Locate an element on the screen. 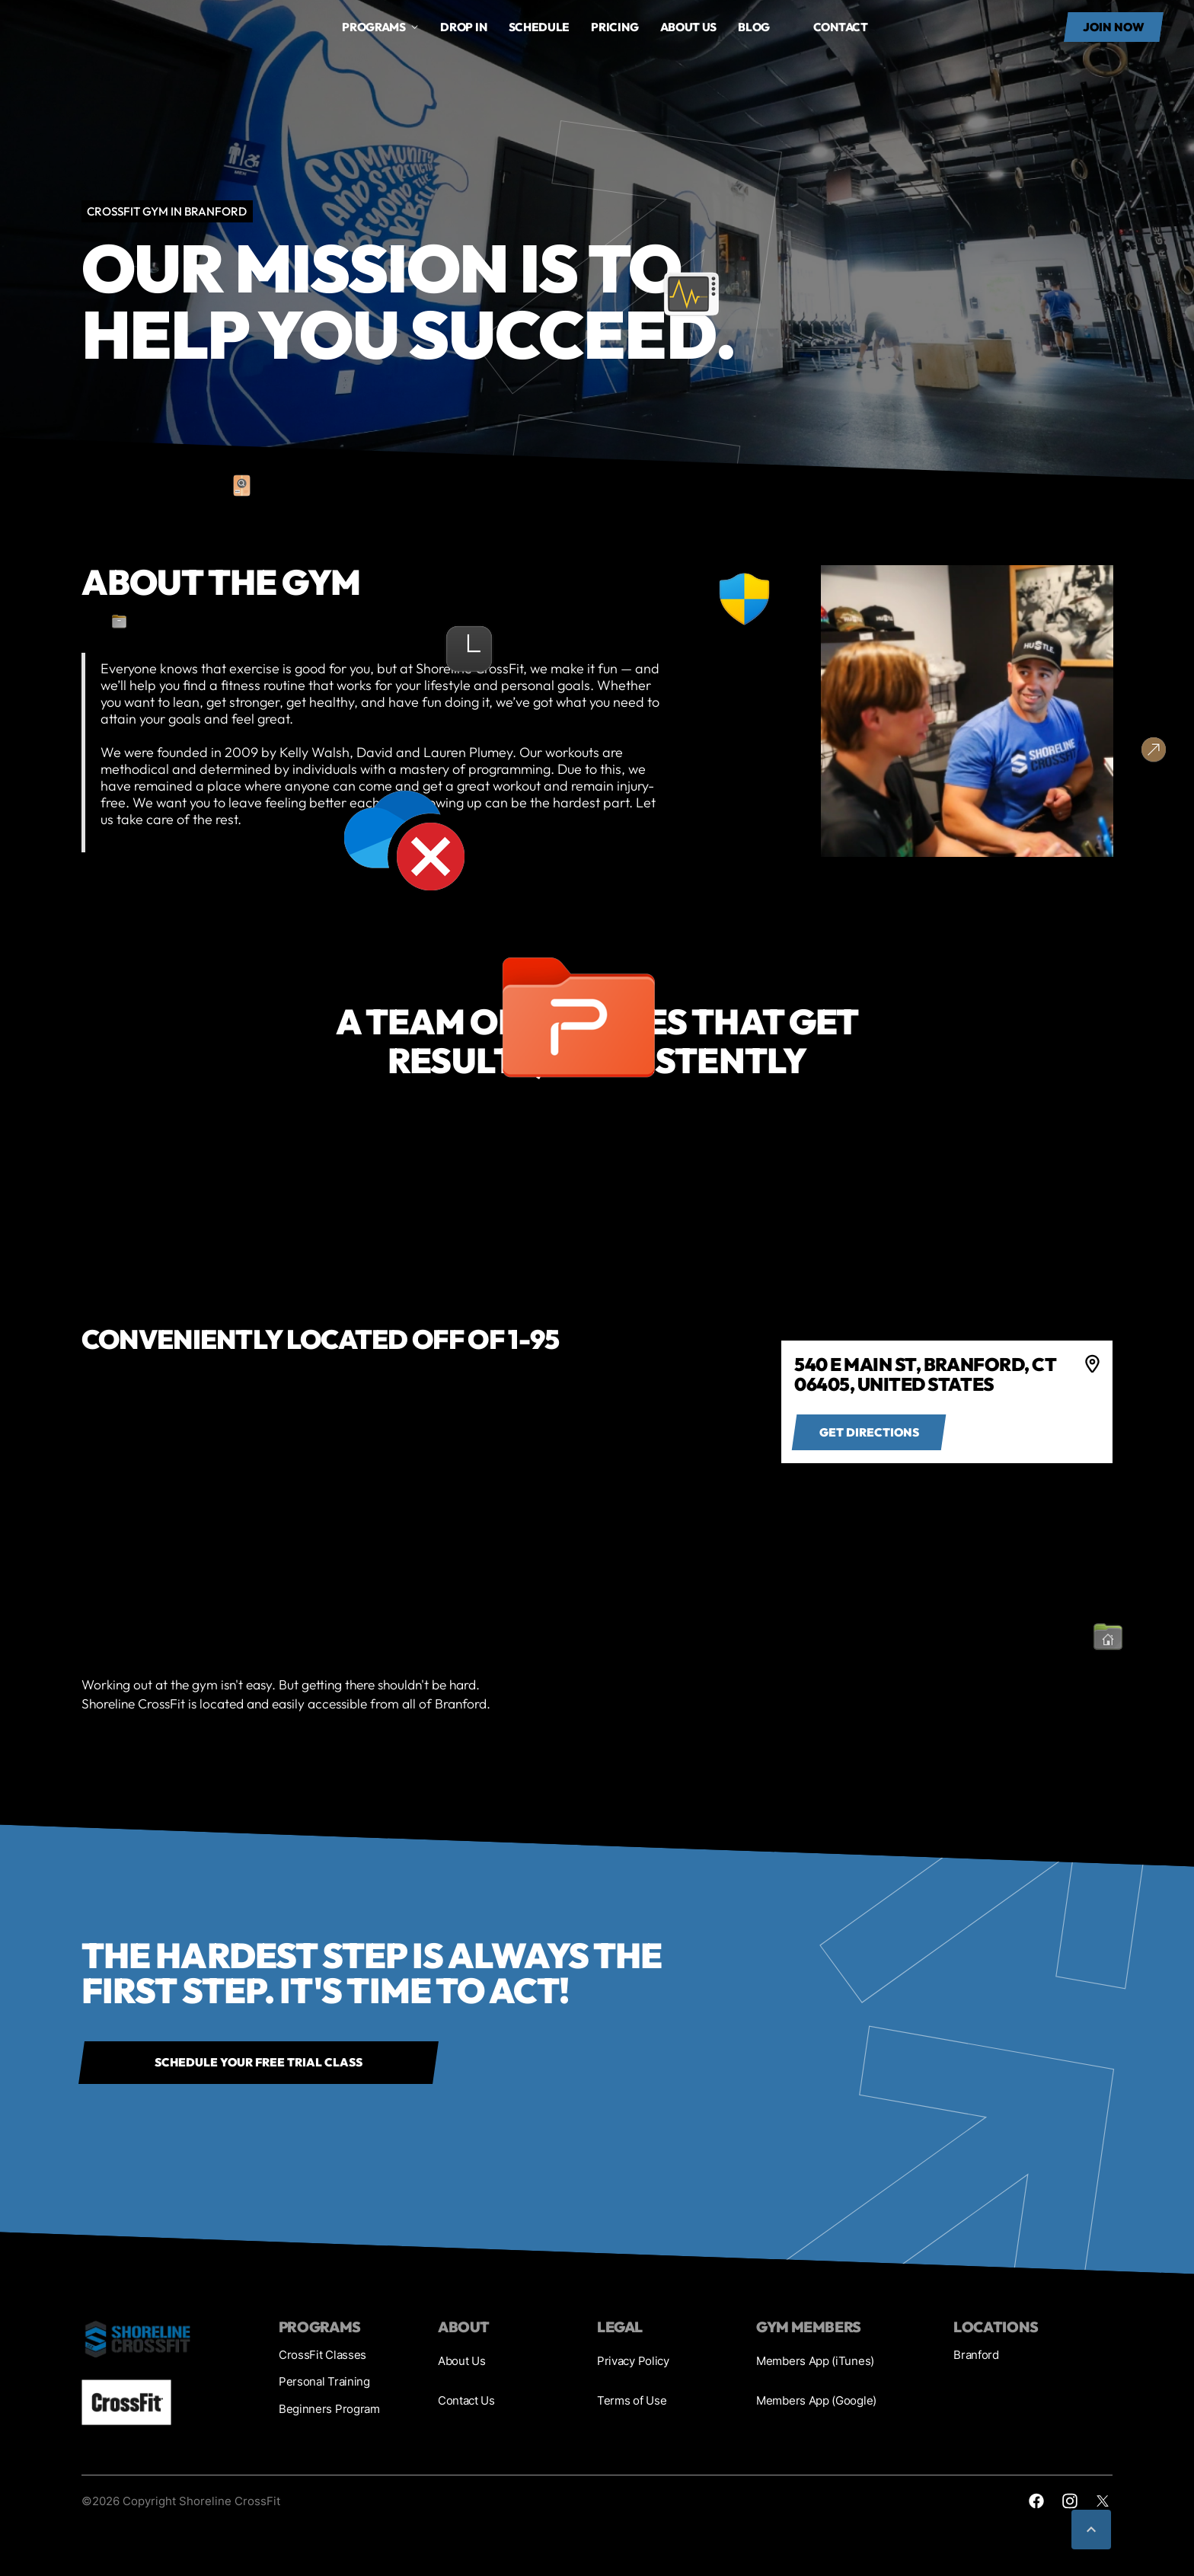 The image size is (1194, 2576). open folder containing WPS presentation files is located at coordinates (578, 1021).